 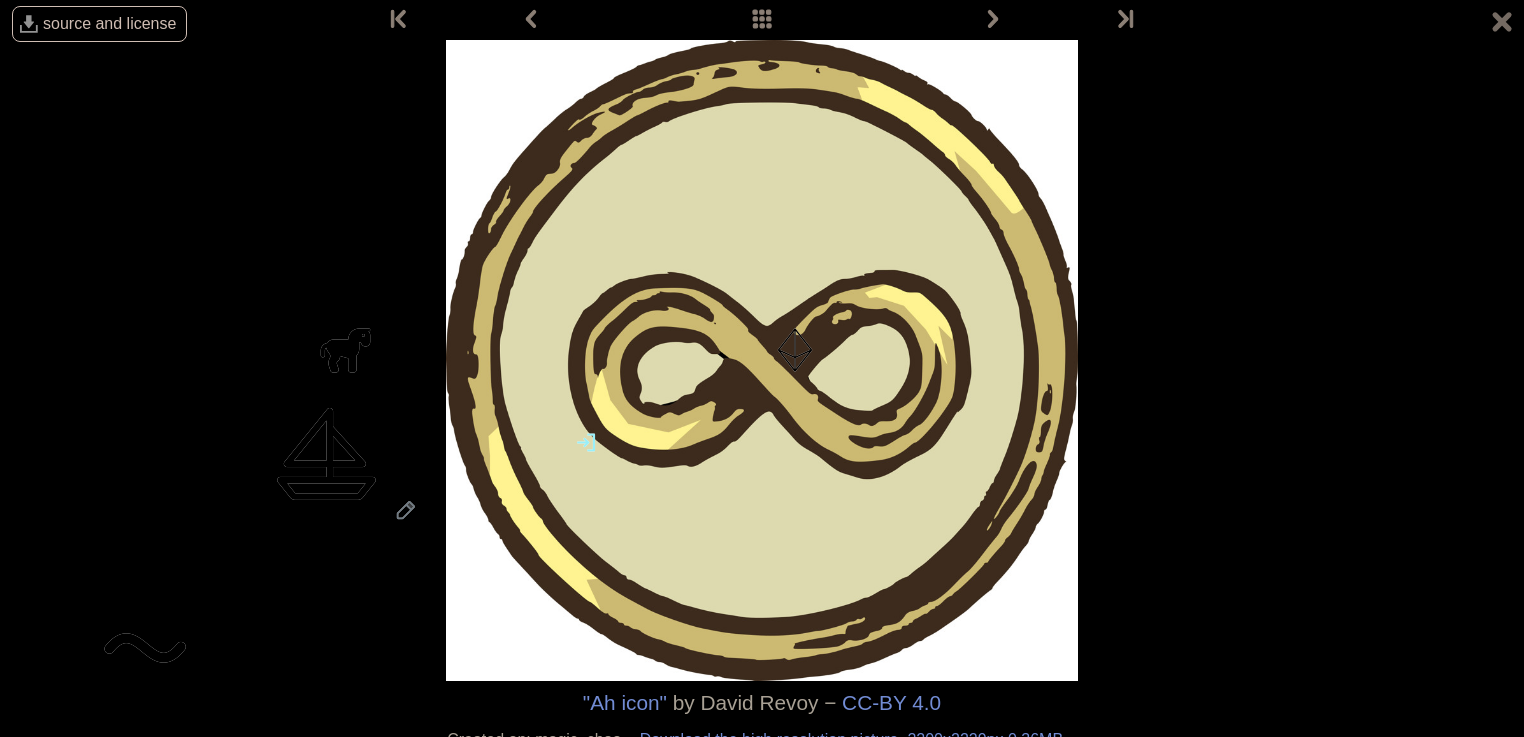 What do you see at coordinates (405, 510) in the screenshot?
I see `edit content or text` at bounding box center [405, 510].